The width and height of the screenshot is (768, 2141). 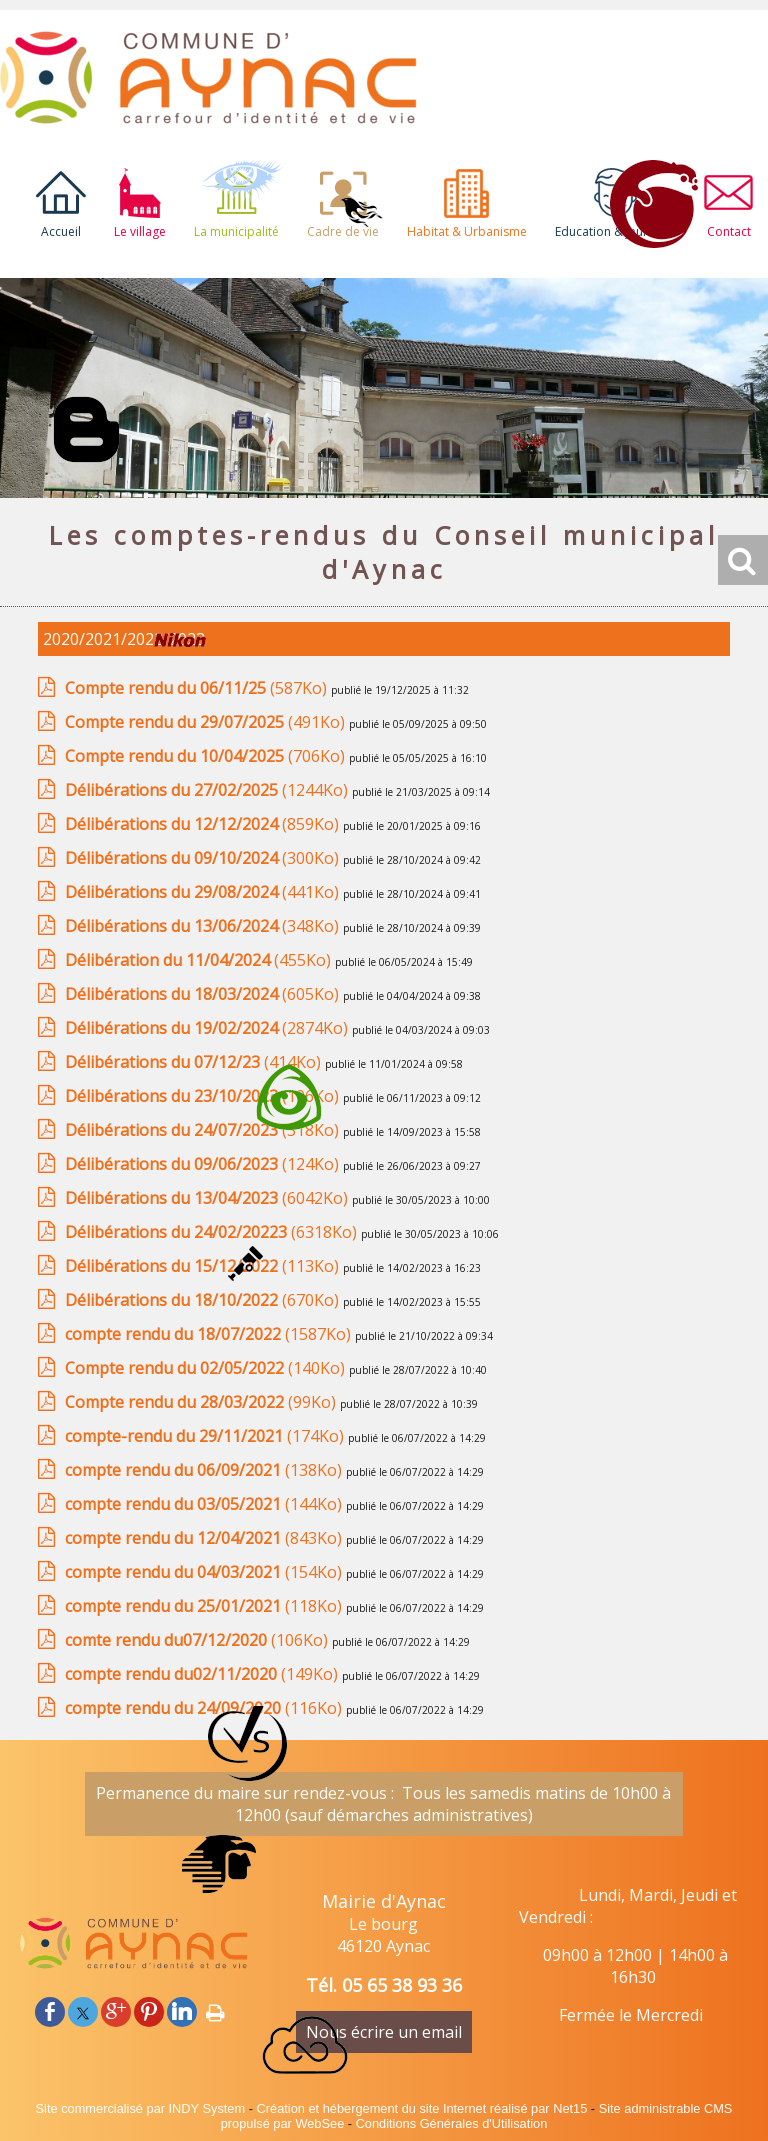 I want to click on codeceptjs testing framework logo, so click(x=247, y=1743).